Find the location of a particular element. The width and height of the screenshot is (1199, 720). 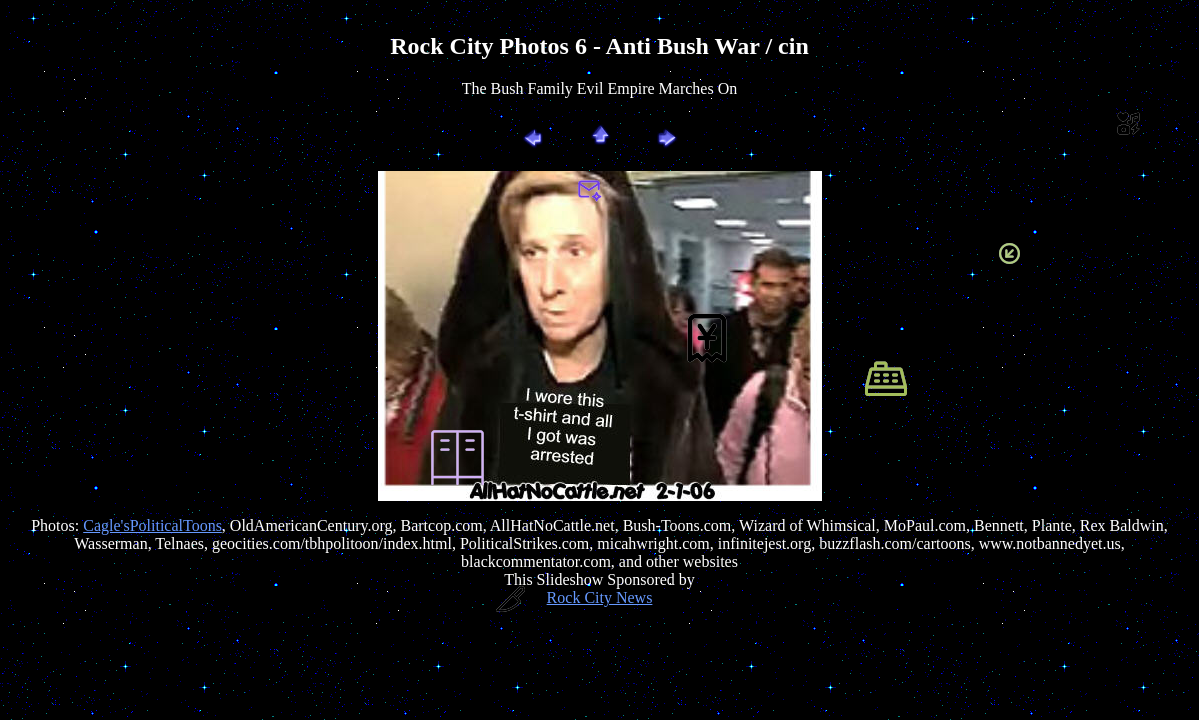

navigate to previous content or go back is located at coordinates (1009, 253).